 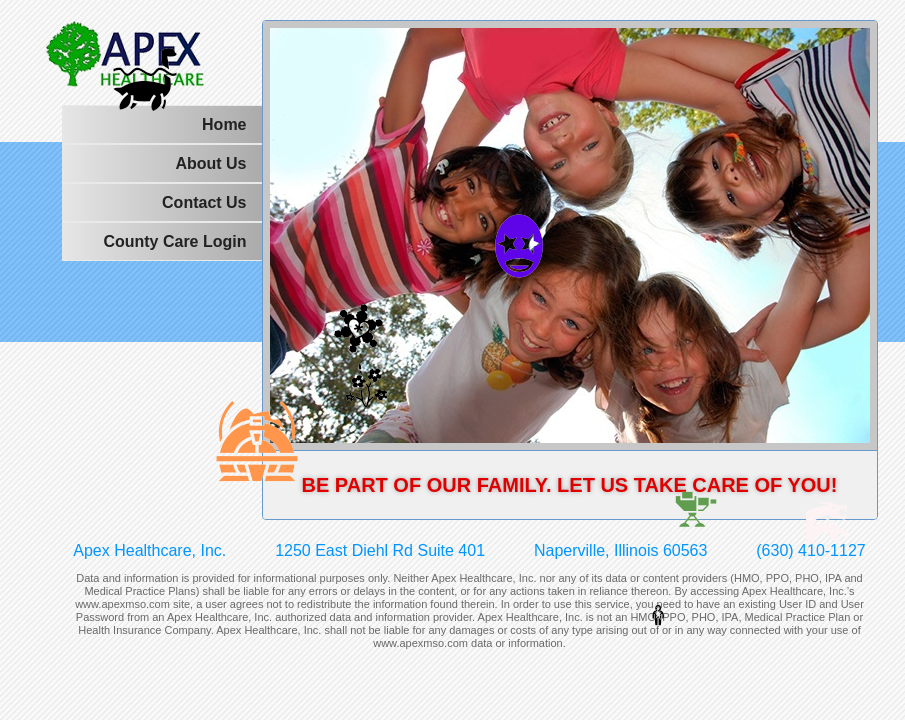 What do you see at coordinates (257, 441) in the screenshot?
I see `access grain storage facilities` at bounding box center [257, 441].